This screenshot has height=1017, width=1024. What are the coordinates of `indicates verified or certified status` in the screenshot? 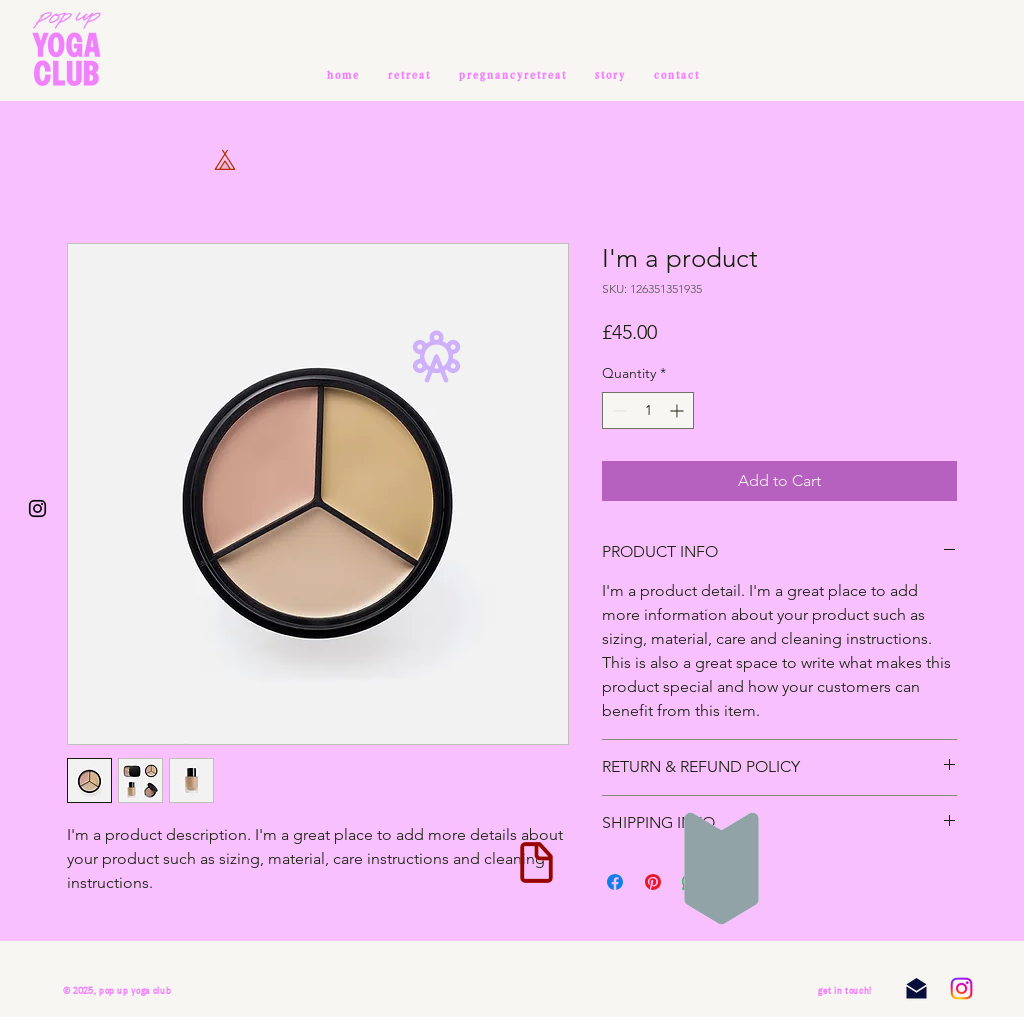 It's located at (721, 868).